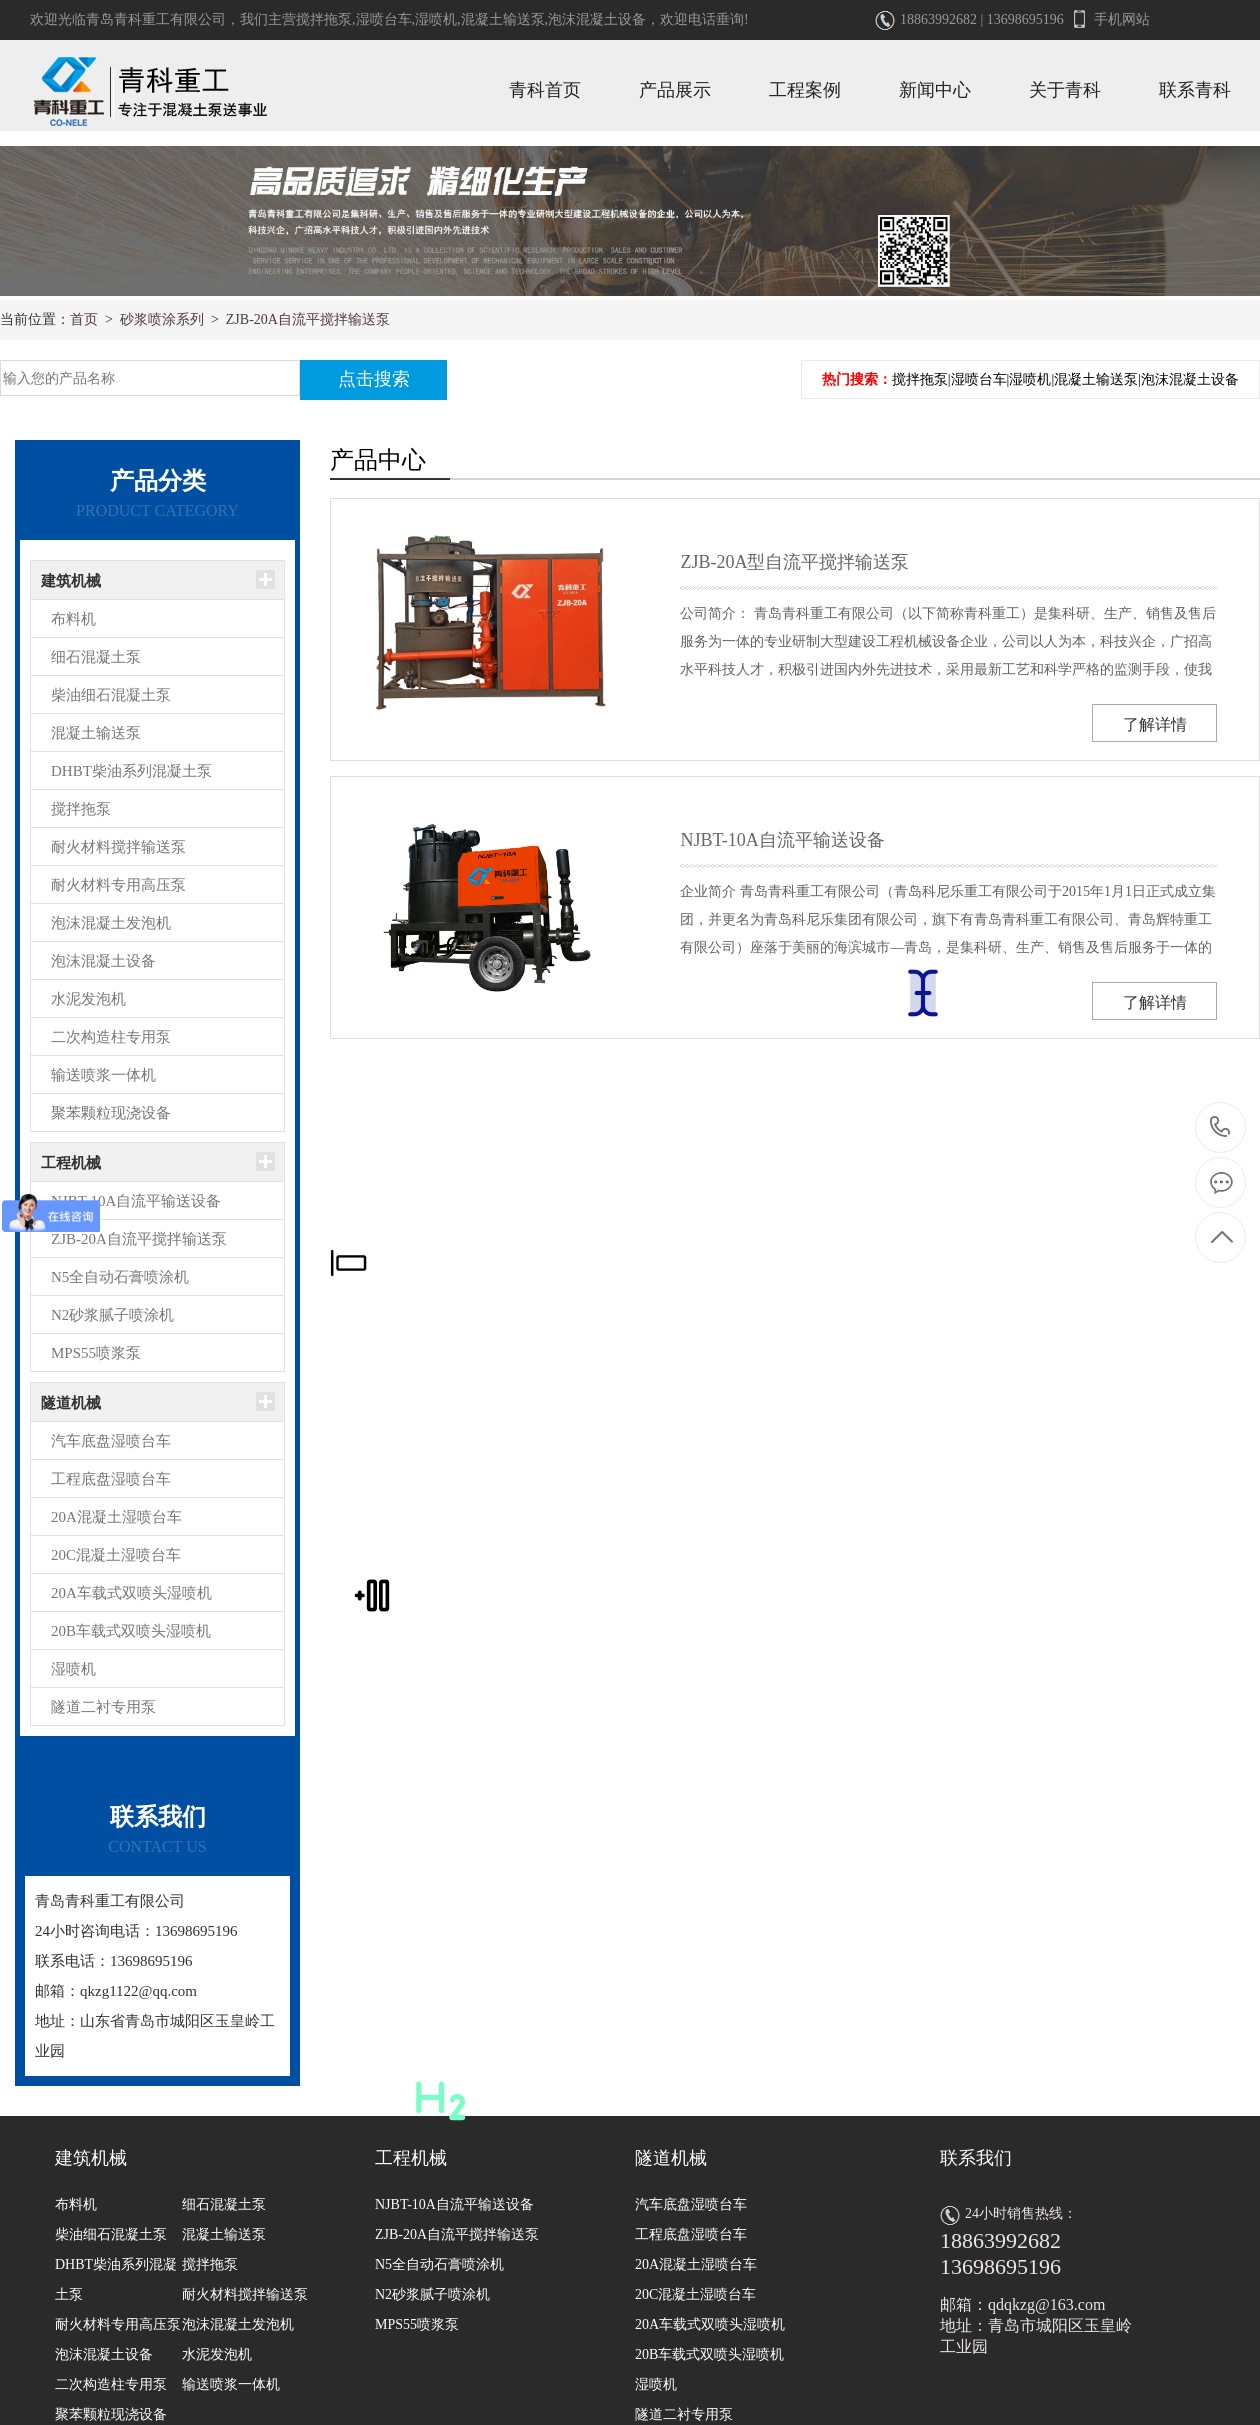 The width and height of the screenshot is (1260, 2425). I want to click on add a new column to the left, so click(374, 1595).